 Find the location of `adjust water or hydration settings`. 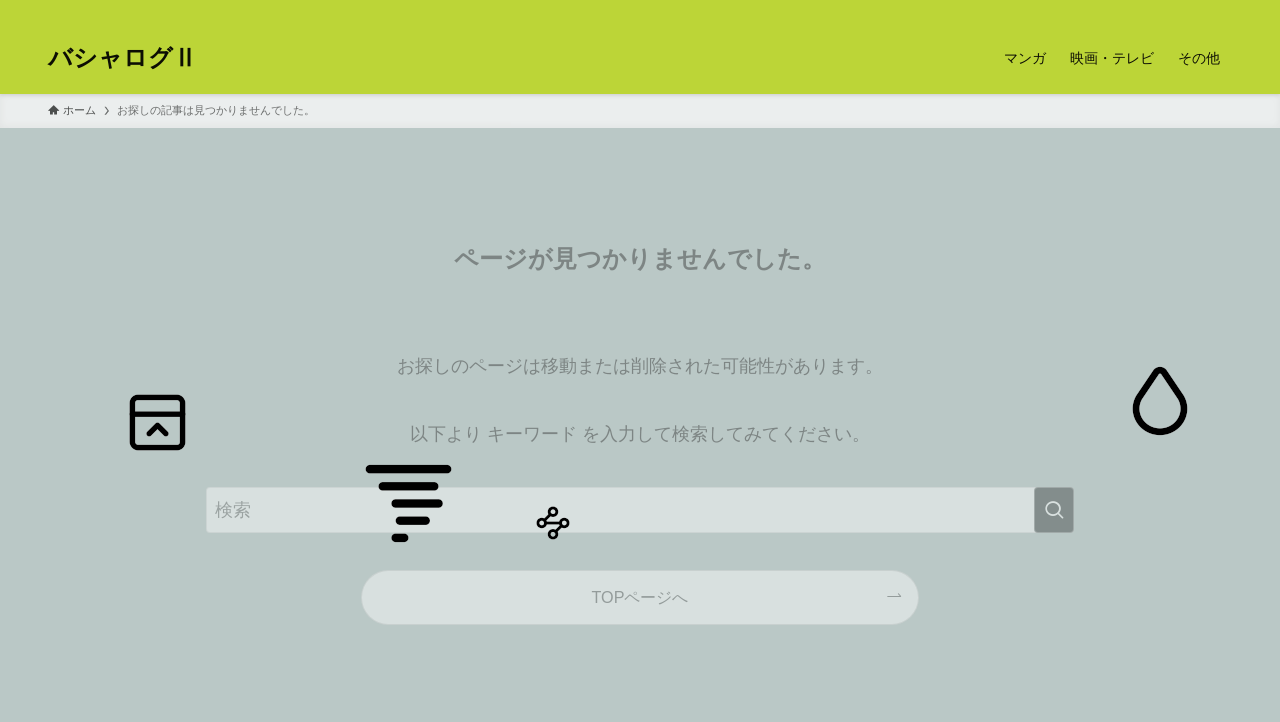

adjust water or hydration settings is located at coordinates (1160, 401).